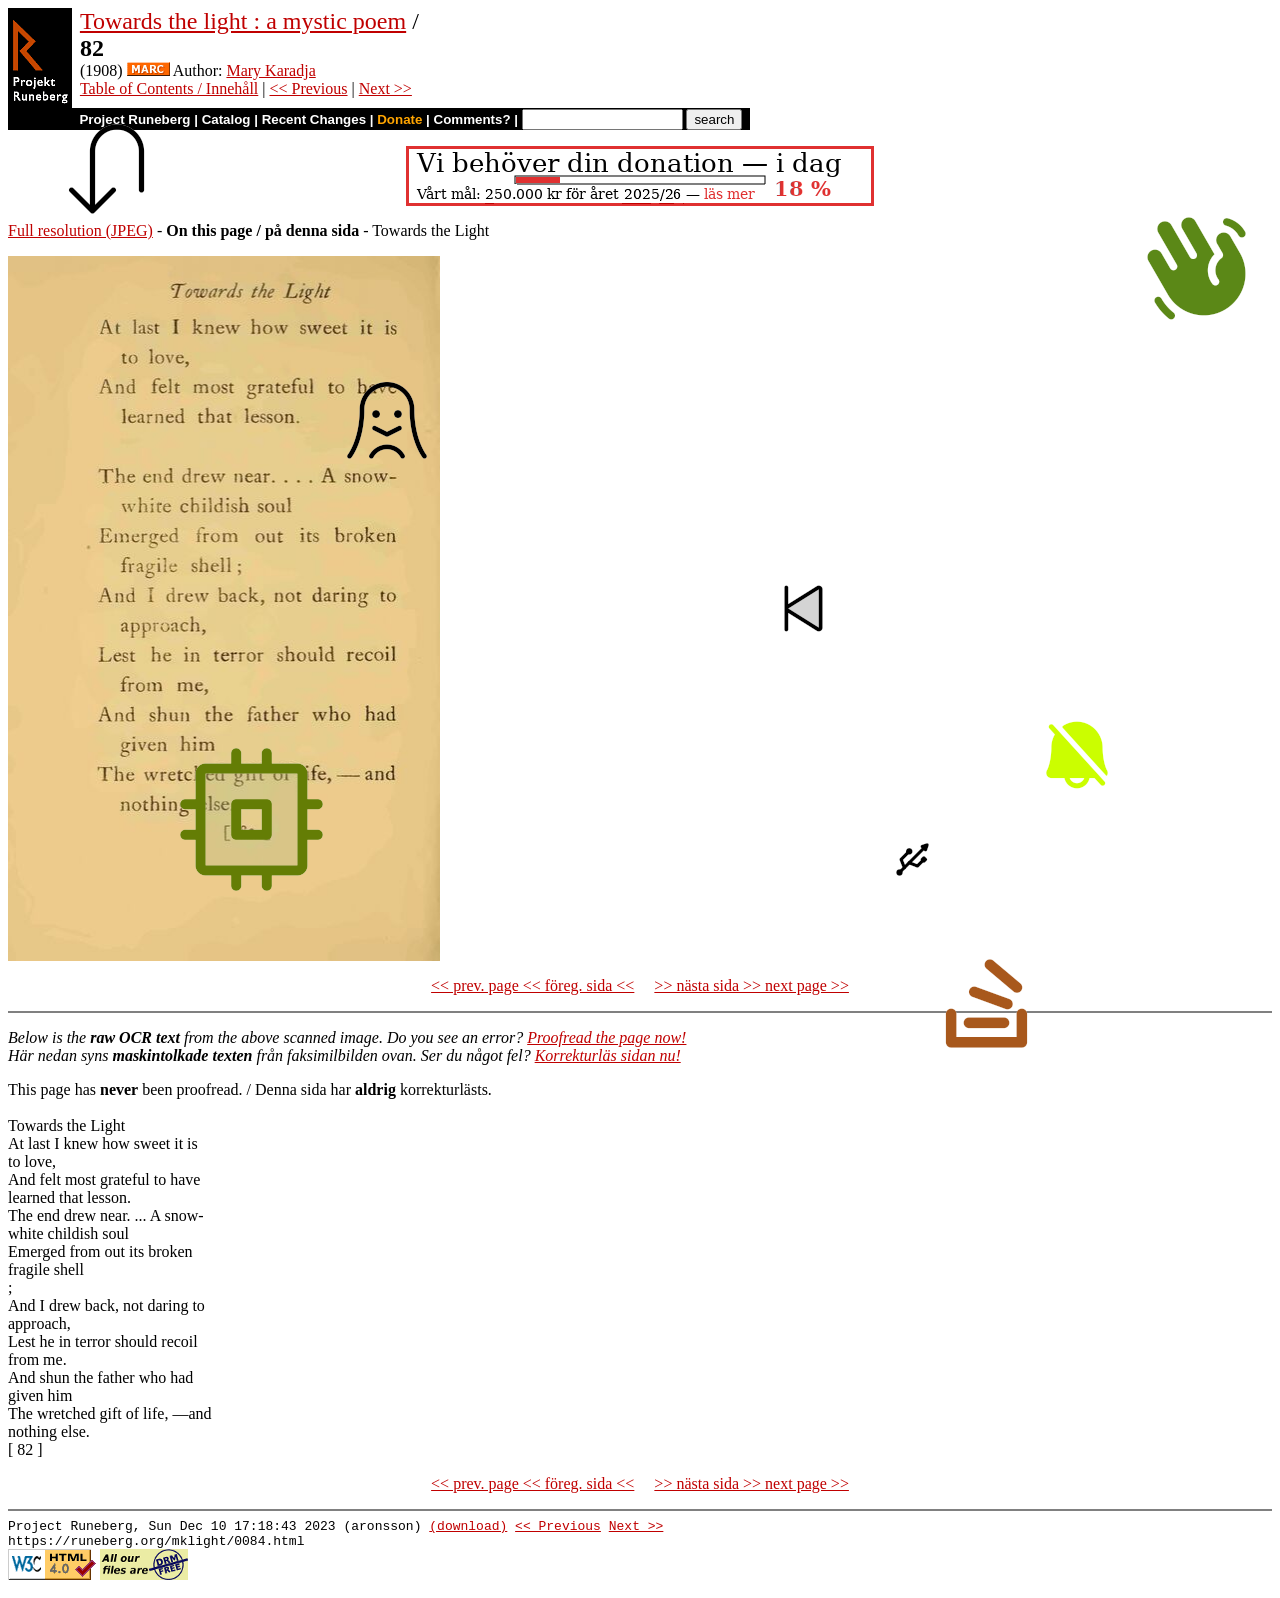 This screenshot has height=1598, width=1280. Describe the element at coordinates (986, 1003) in the screenshot. I see `visit stack overflow for developer help` at that location.